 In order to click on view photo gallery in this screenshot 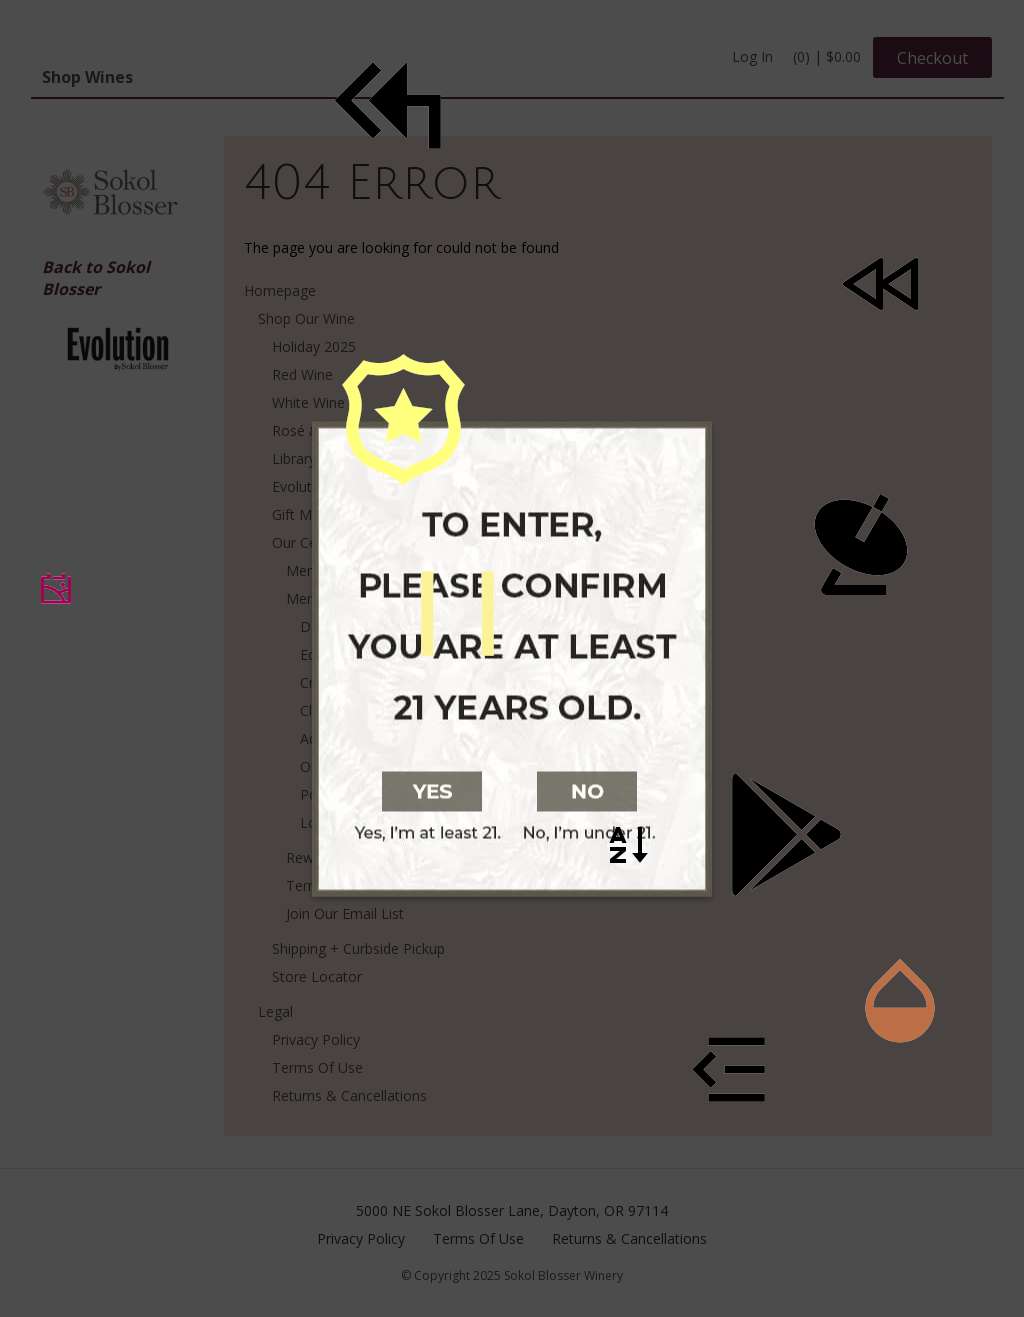, I will do `click(56, 590)`.